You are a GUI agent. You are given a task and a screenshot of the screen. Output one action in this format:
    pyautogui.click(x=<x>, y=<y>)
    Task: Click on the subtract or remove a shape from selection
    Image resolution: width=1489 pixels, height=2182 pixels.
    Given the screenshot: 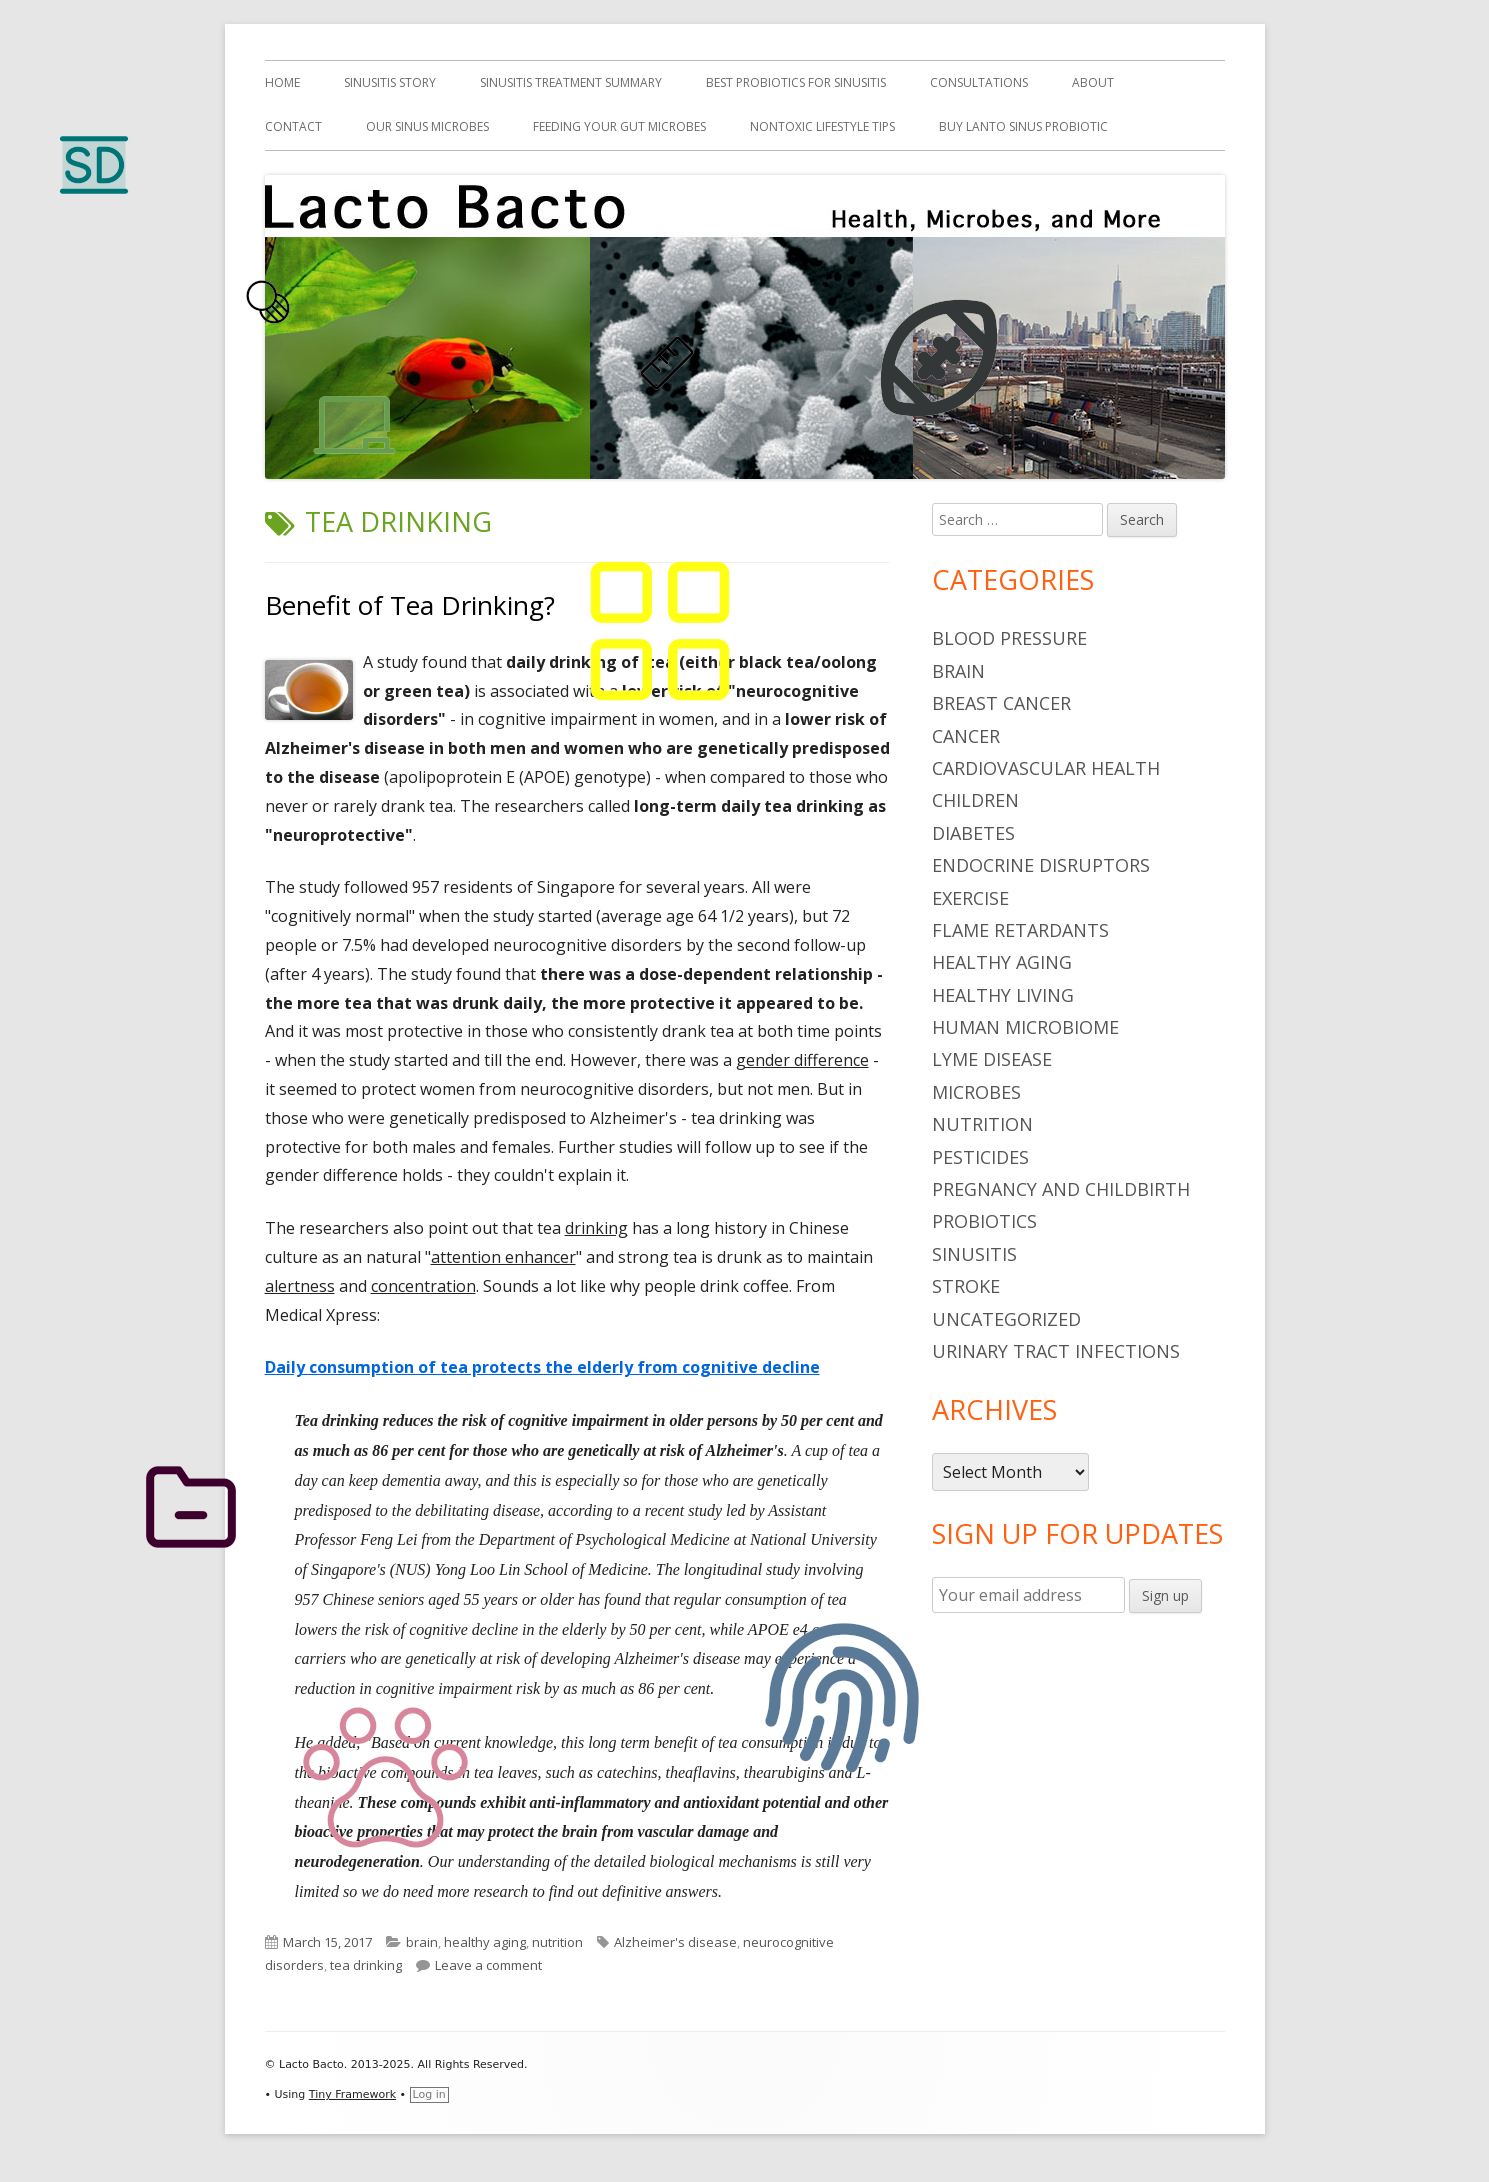 What is the action you would take?
    pyautogui.click(x=268, y=302)
    